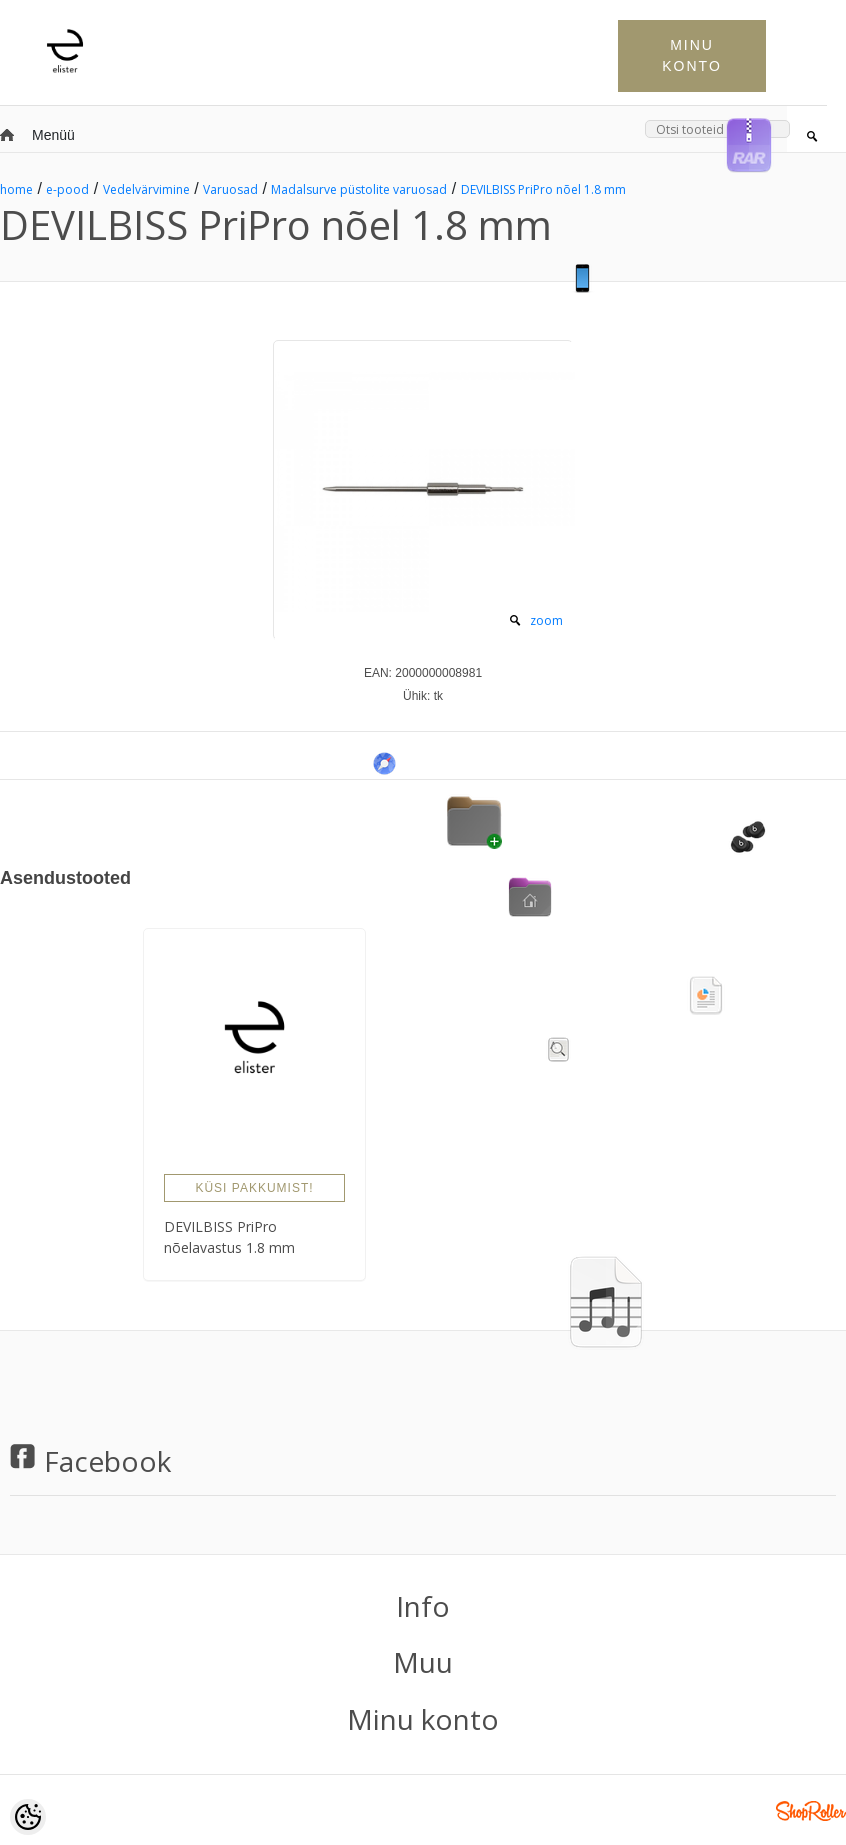 This screenshot has height=1845, width=846. What do you see at coordinates (474, 821) in the screenshot?
I see `create a new folder` at bounding box center [474, 821].